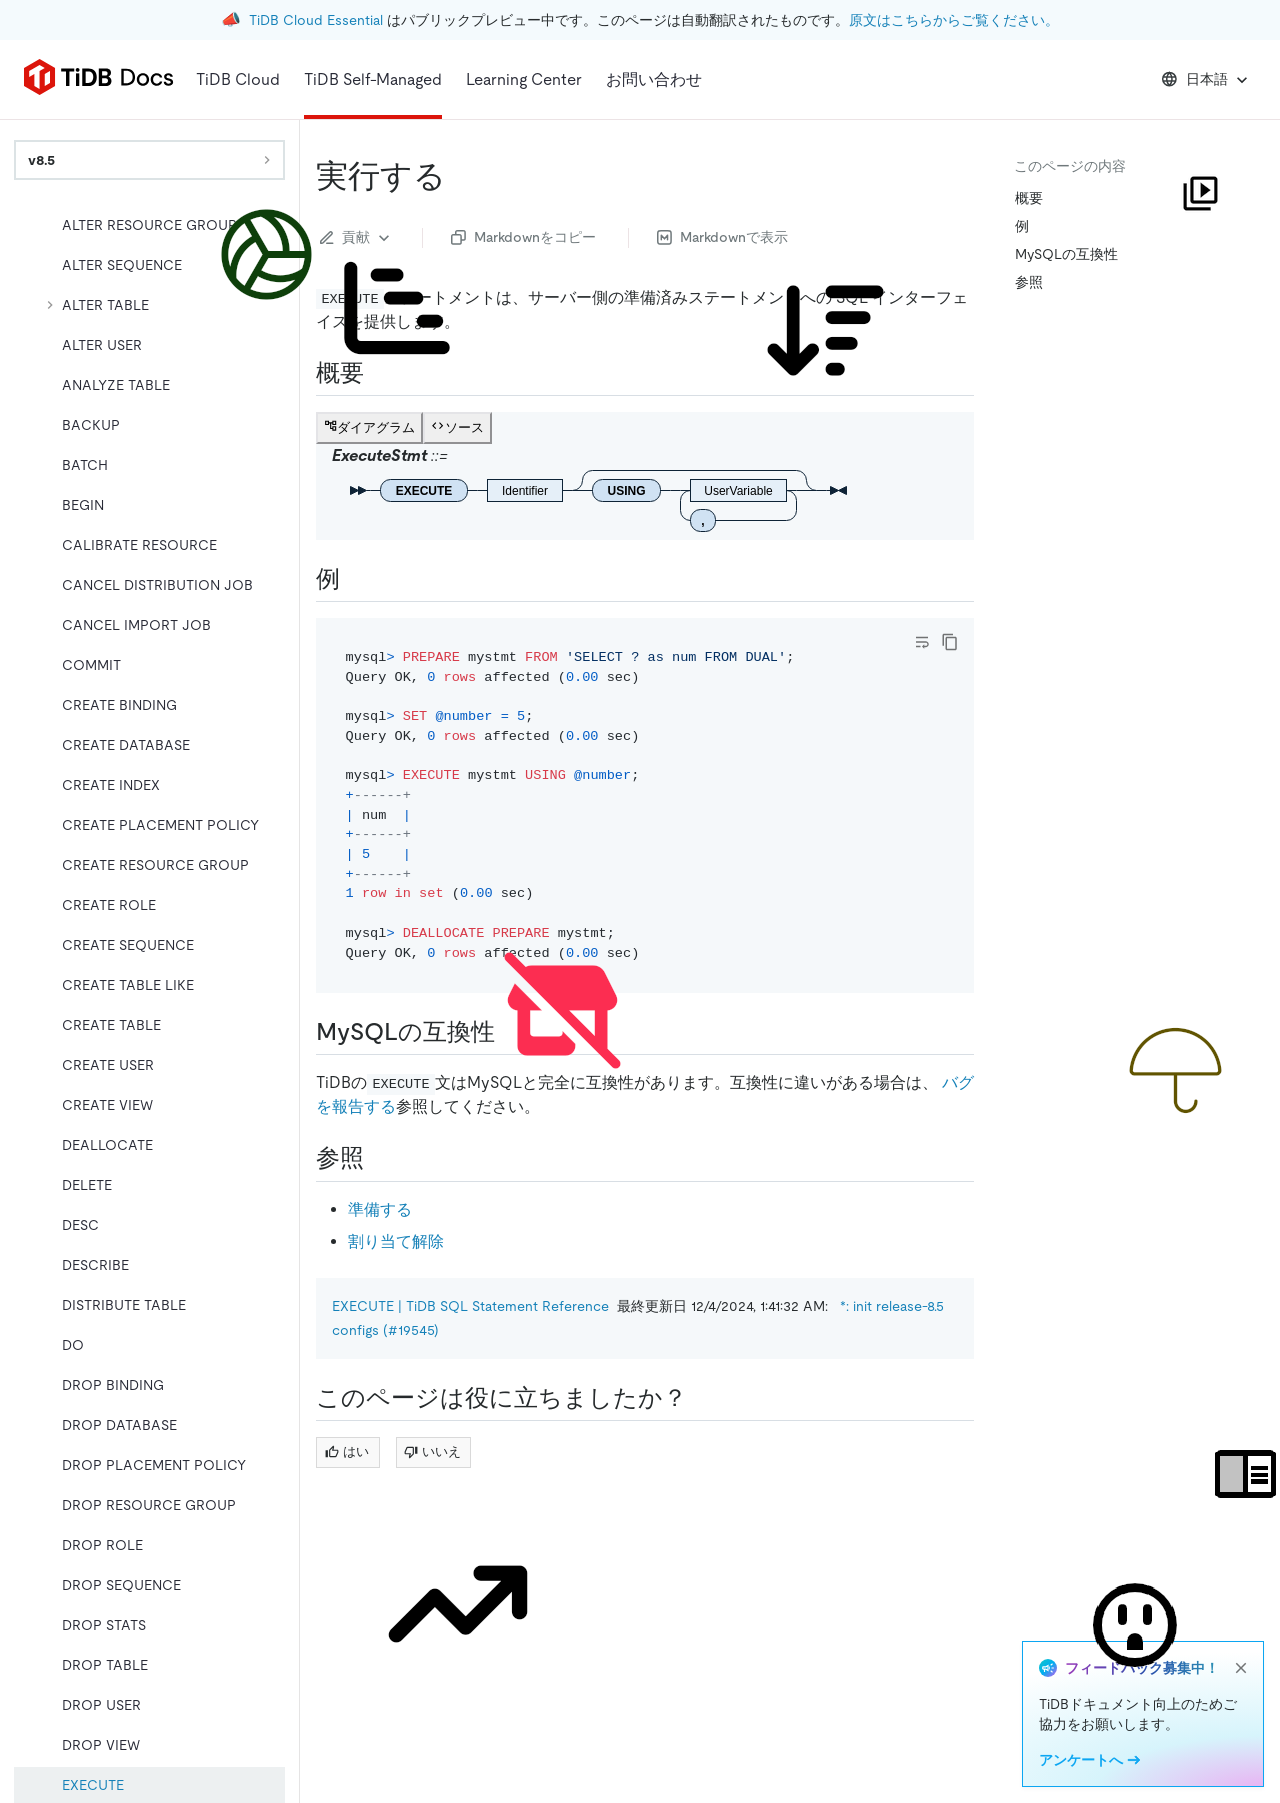 The image size is (1280, 1803). Describe the element at coordinates (1200, 193) in the screenshot. I see `access your video library` at that location.